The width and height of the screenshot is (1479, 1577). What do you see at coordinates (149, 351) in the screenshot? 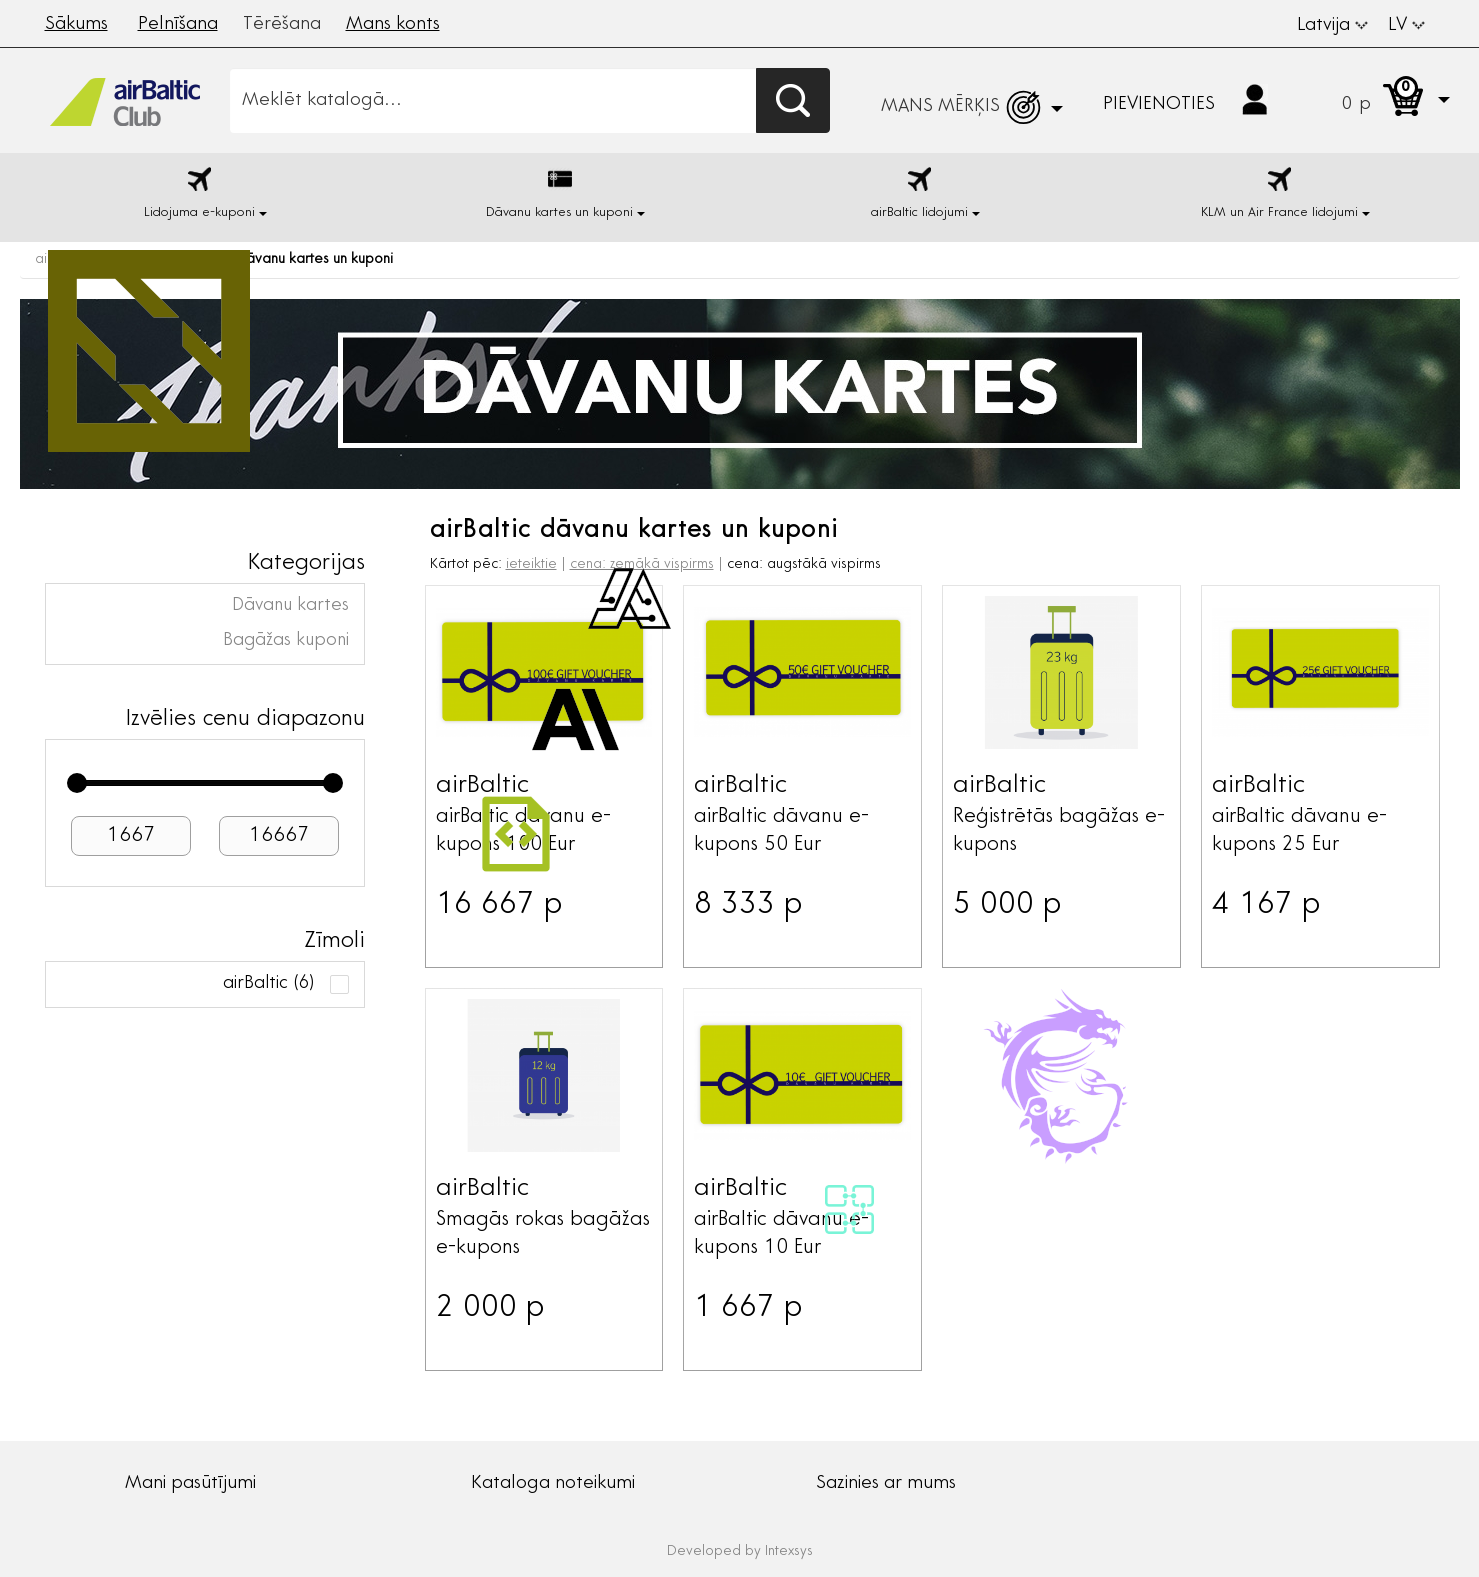
I see `navigate to CNCF (Cloud Native Computing Foundation) website or resources` at bounding box center [149, 351].